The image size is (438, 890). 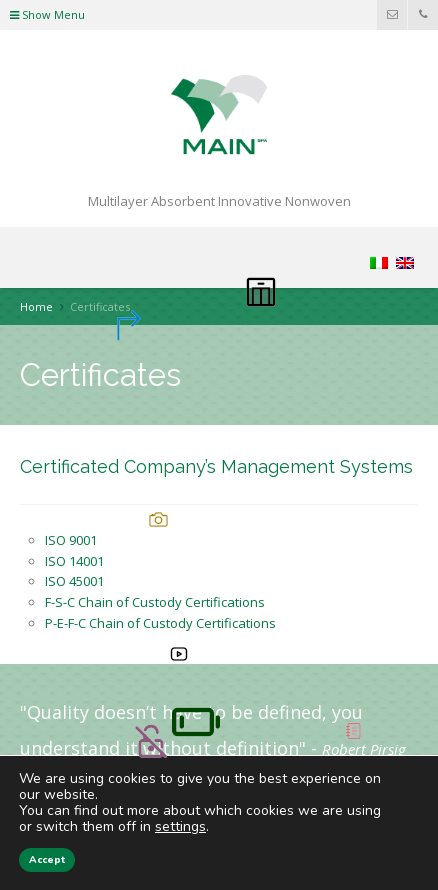 I want to click on open your notes or notebook, so click(x=354, y=731).